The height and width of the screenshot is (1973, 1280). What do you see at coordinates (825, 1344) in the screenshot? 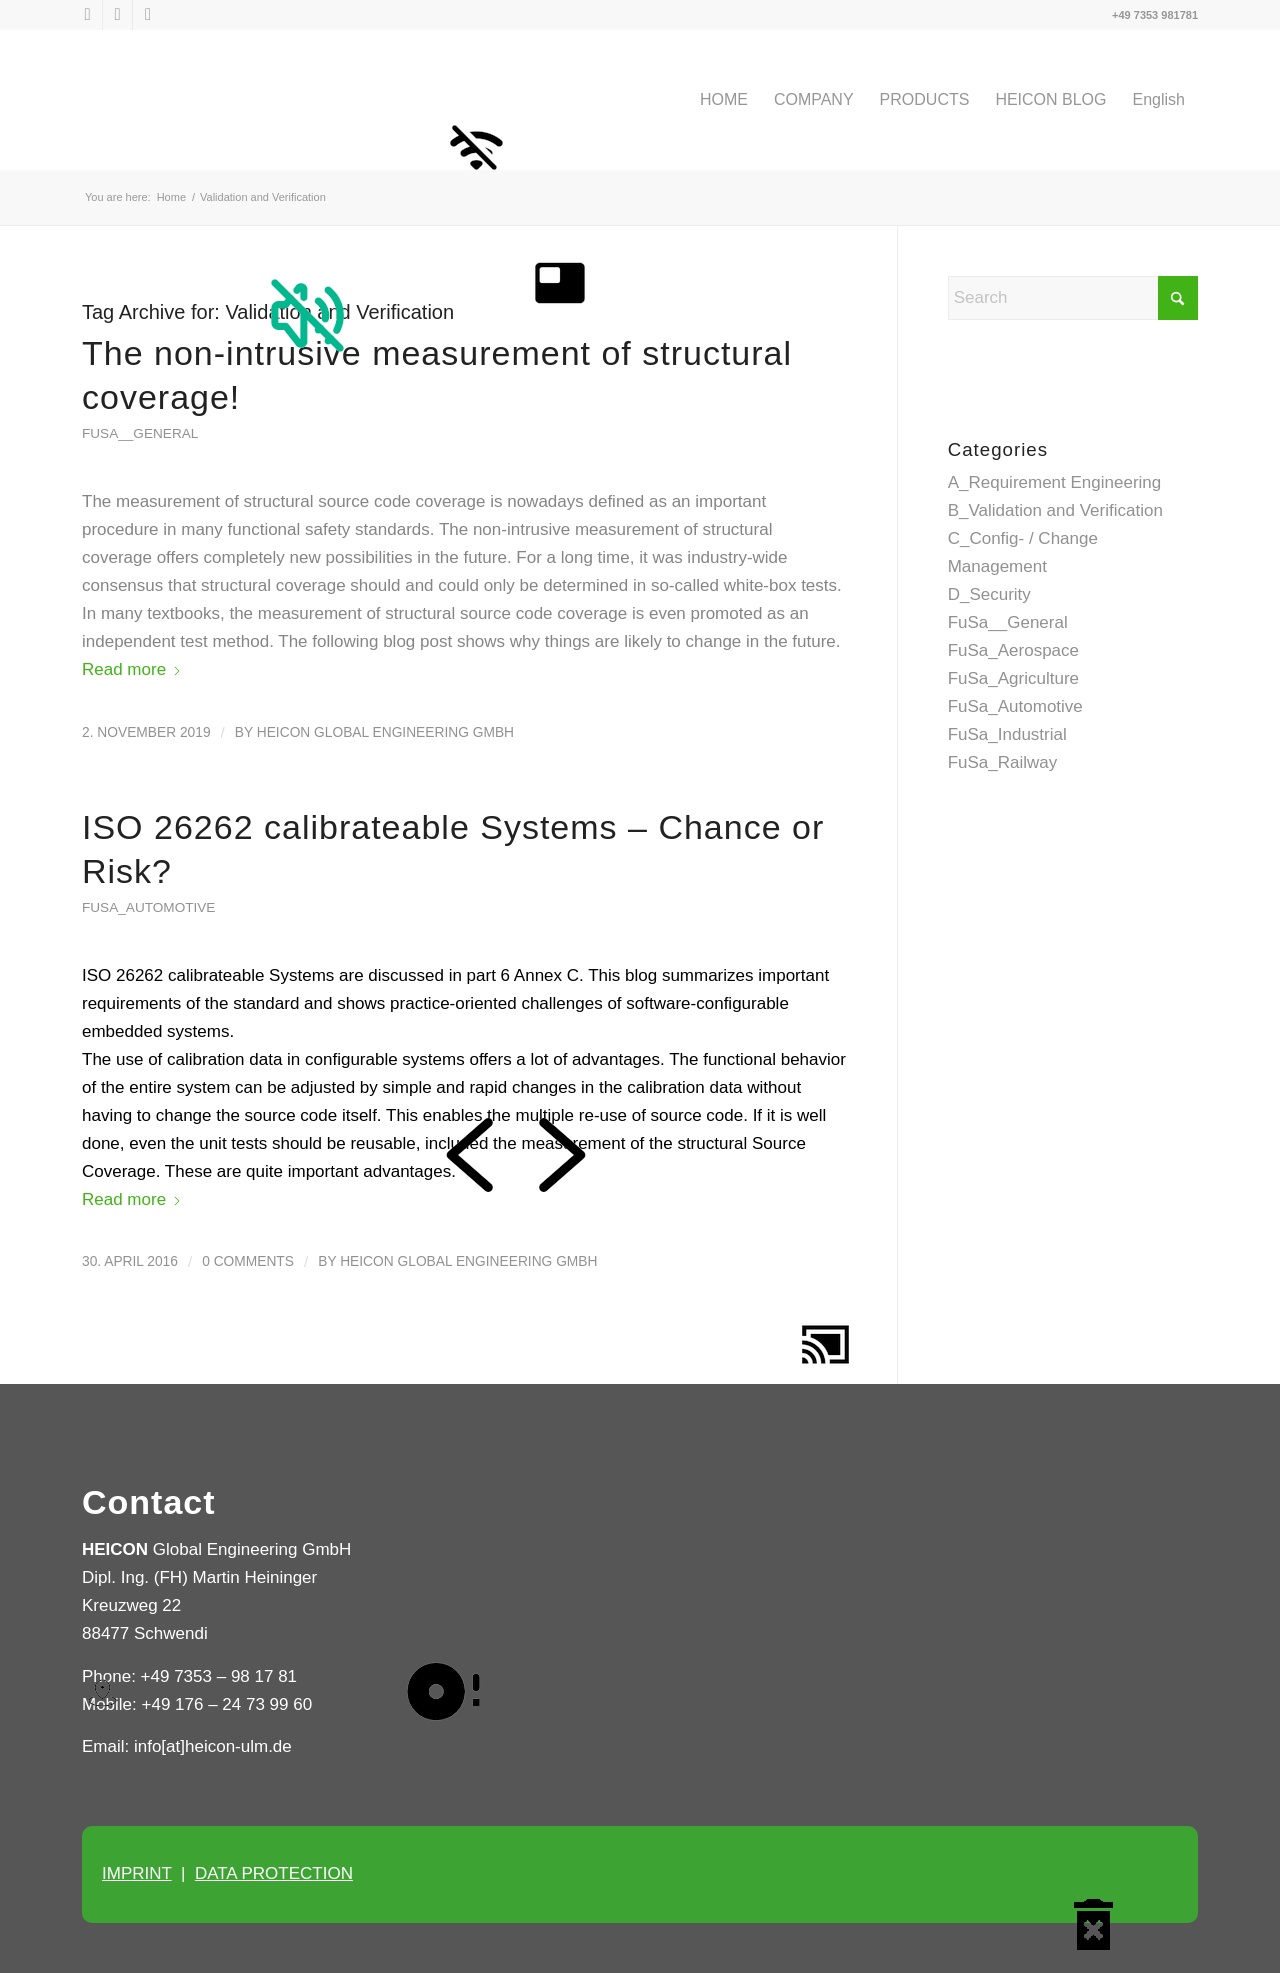
I see `indicates active casting connection to a display` at bounding box center [825, 1344].